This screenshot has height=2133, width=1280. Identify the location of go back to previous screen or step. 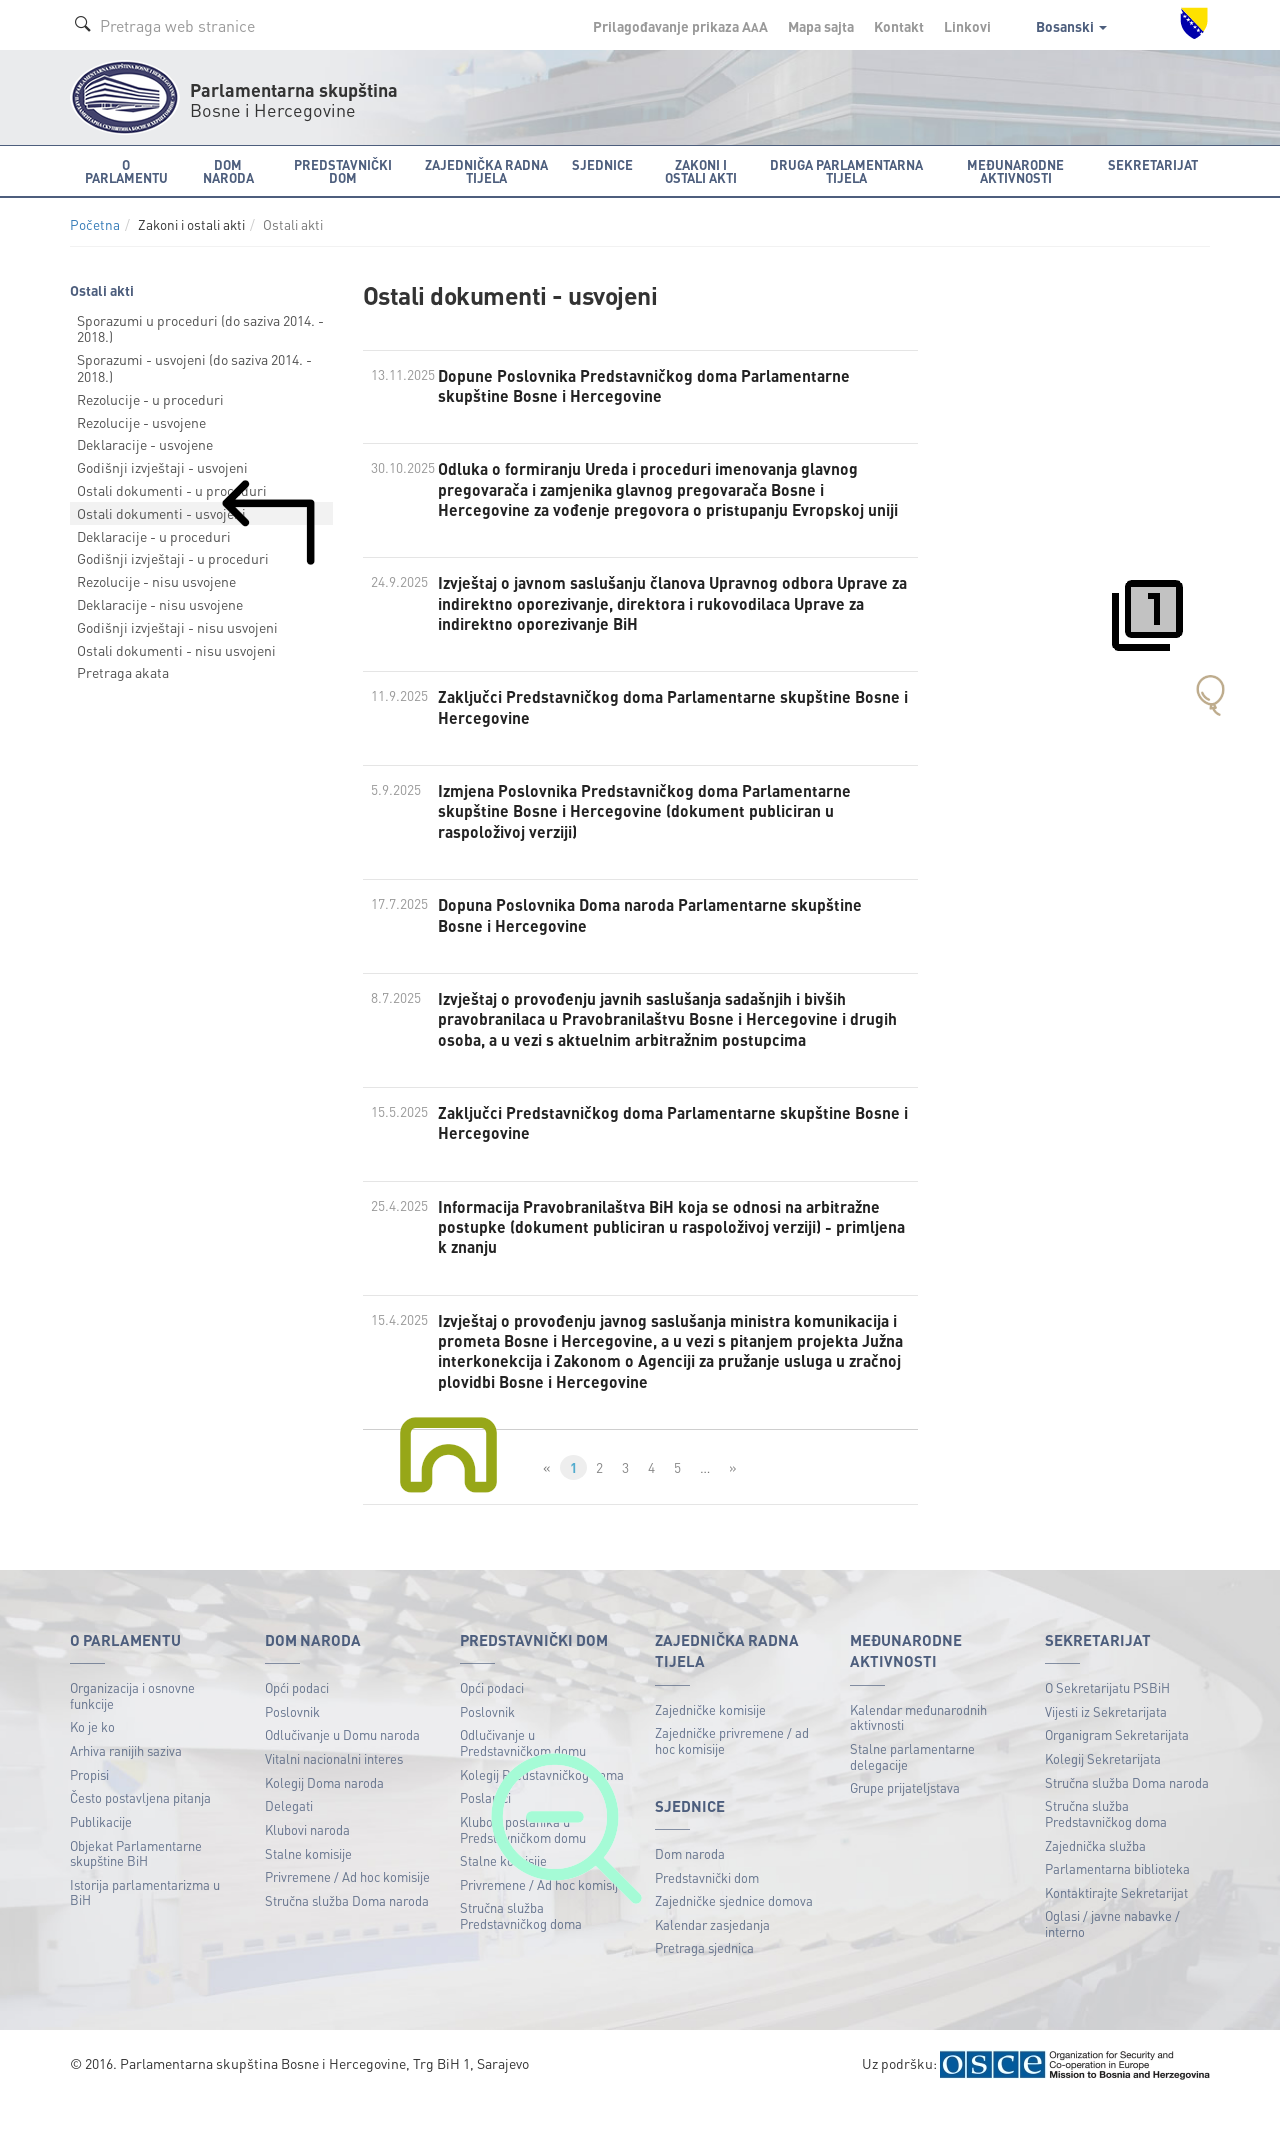
(268, 522).